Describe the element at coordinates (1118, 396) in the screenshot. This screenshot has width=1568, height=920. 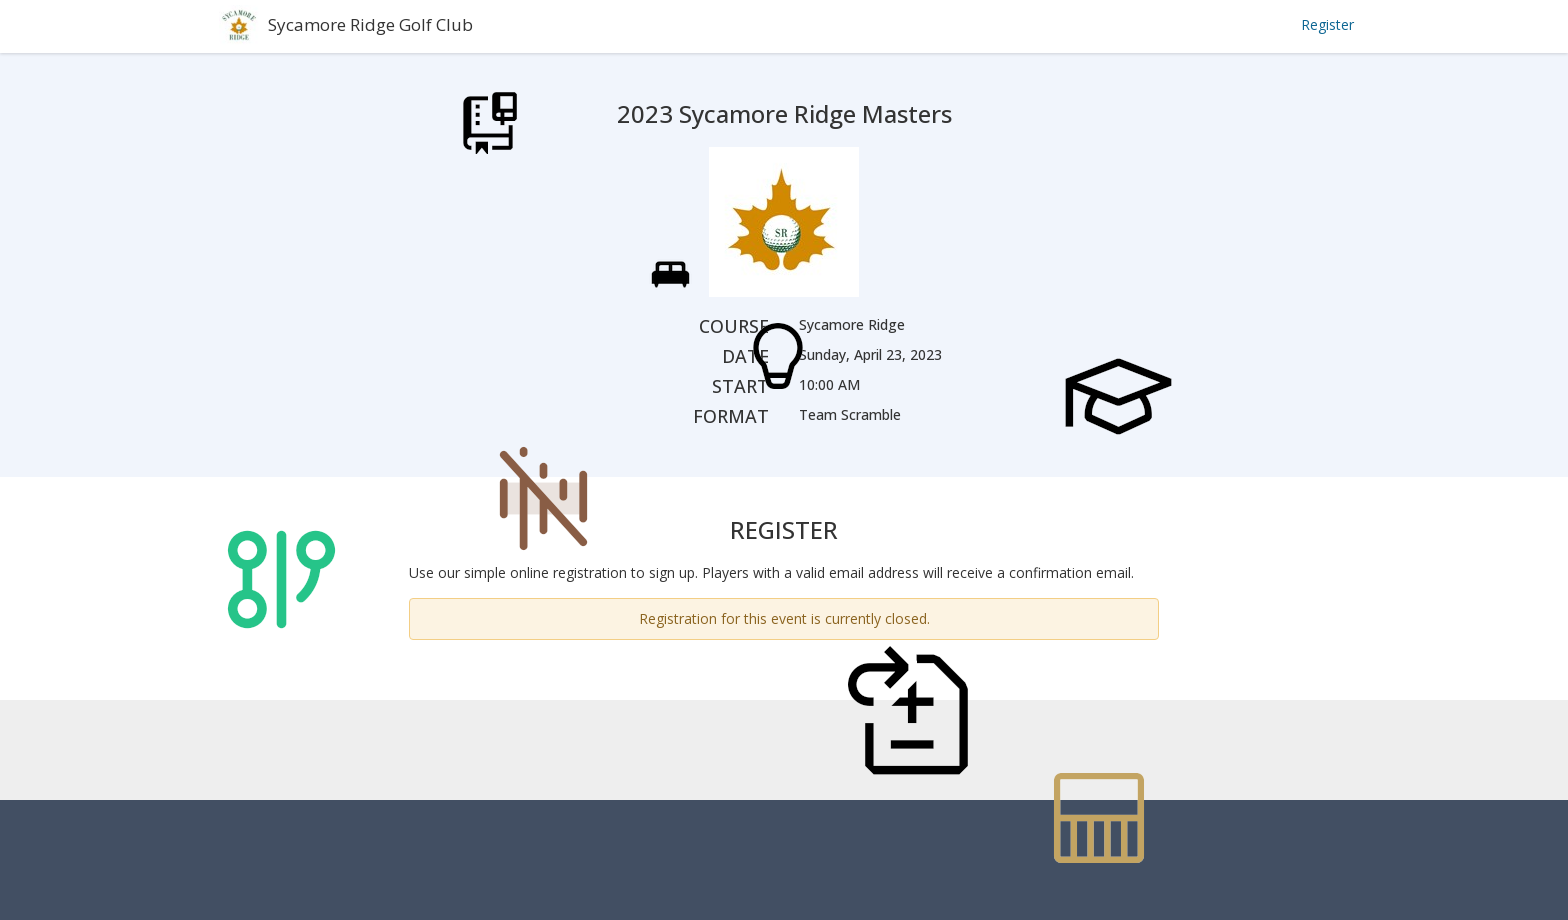
I see `access learning resources or tutorials` at that location.